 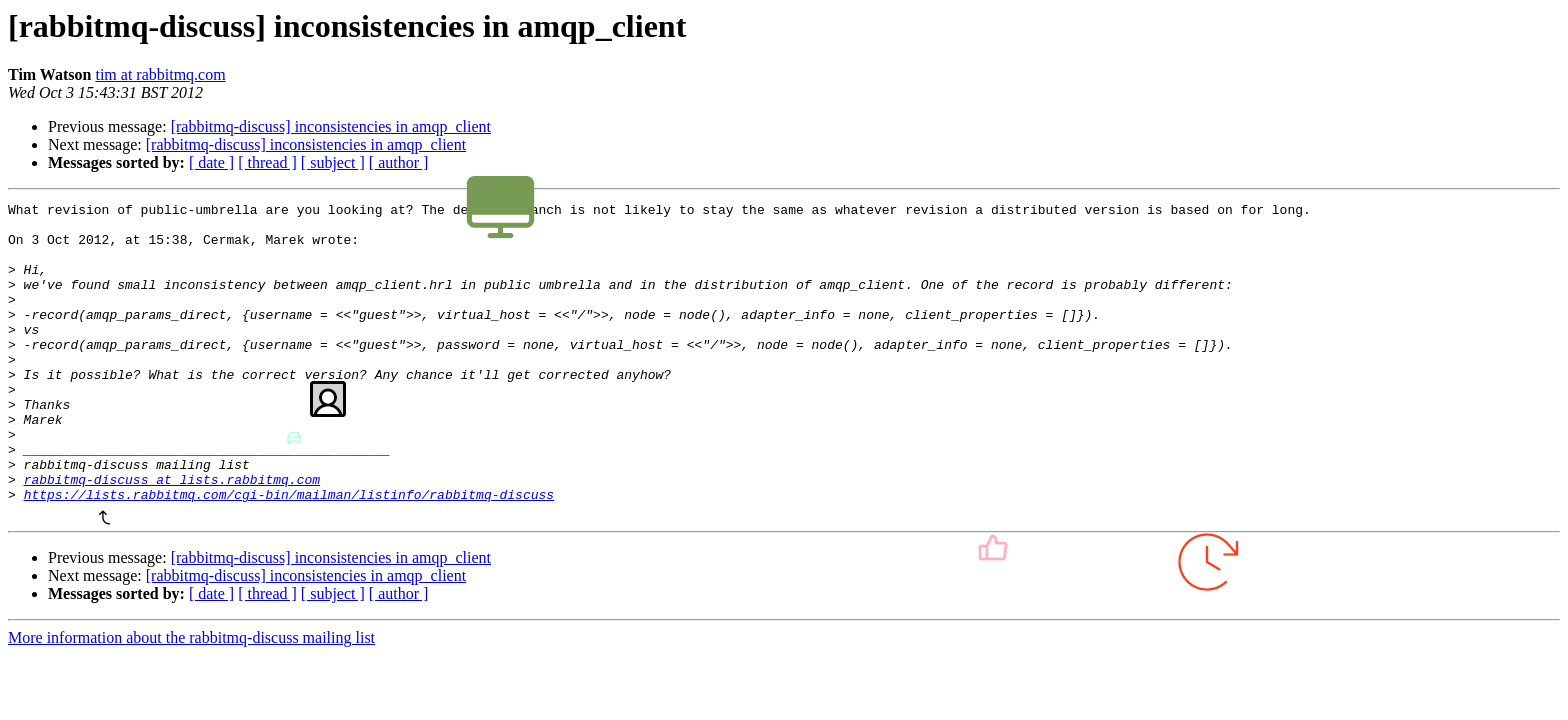 I want to click on view your profile, so click(x=328, y=399).